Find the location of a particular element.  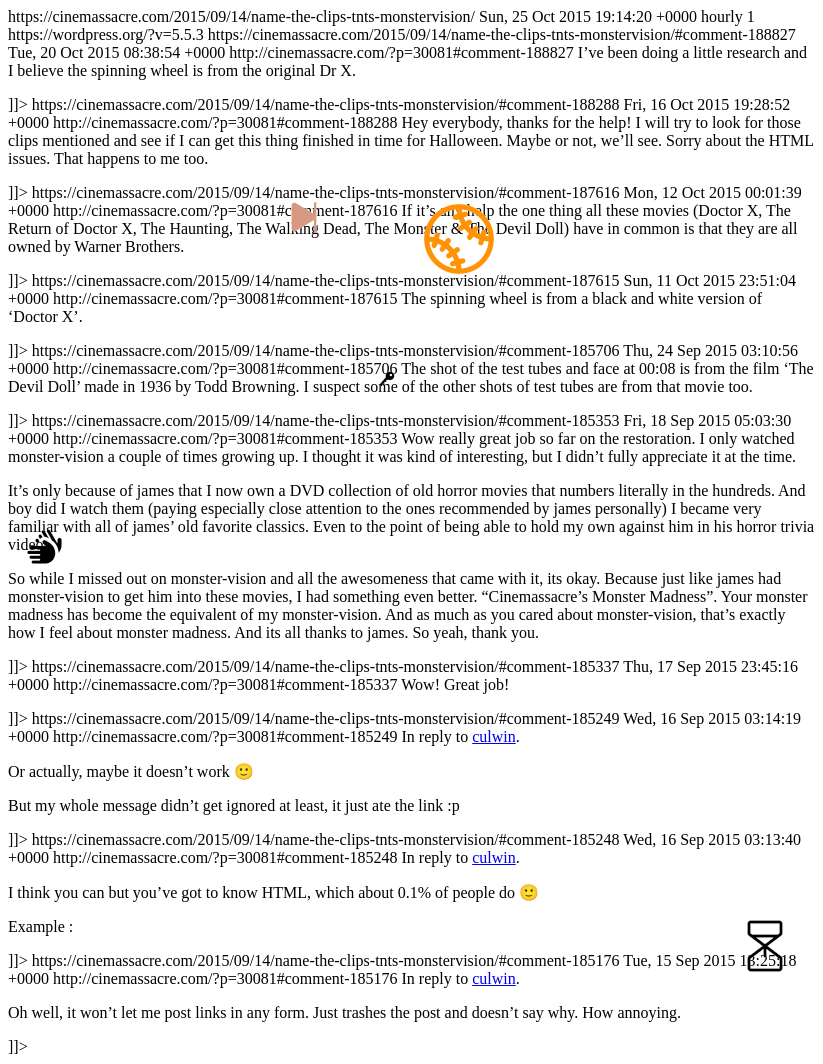

view baseball scores or stats is located at coordinates (459, 239).